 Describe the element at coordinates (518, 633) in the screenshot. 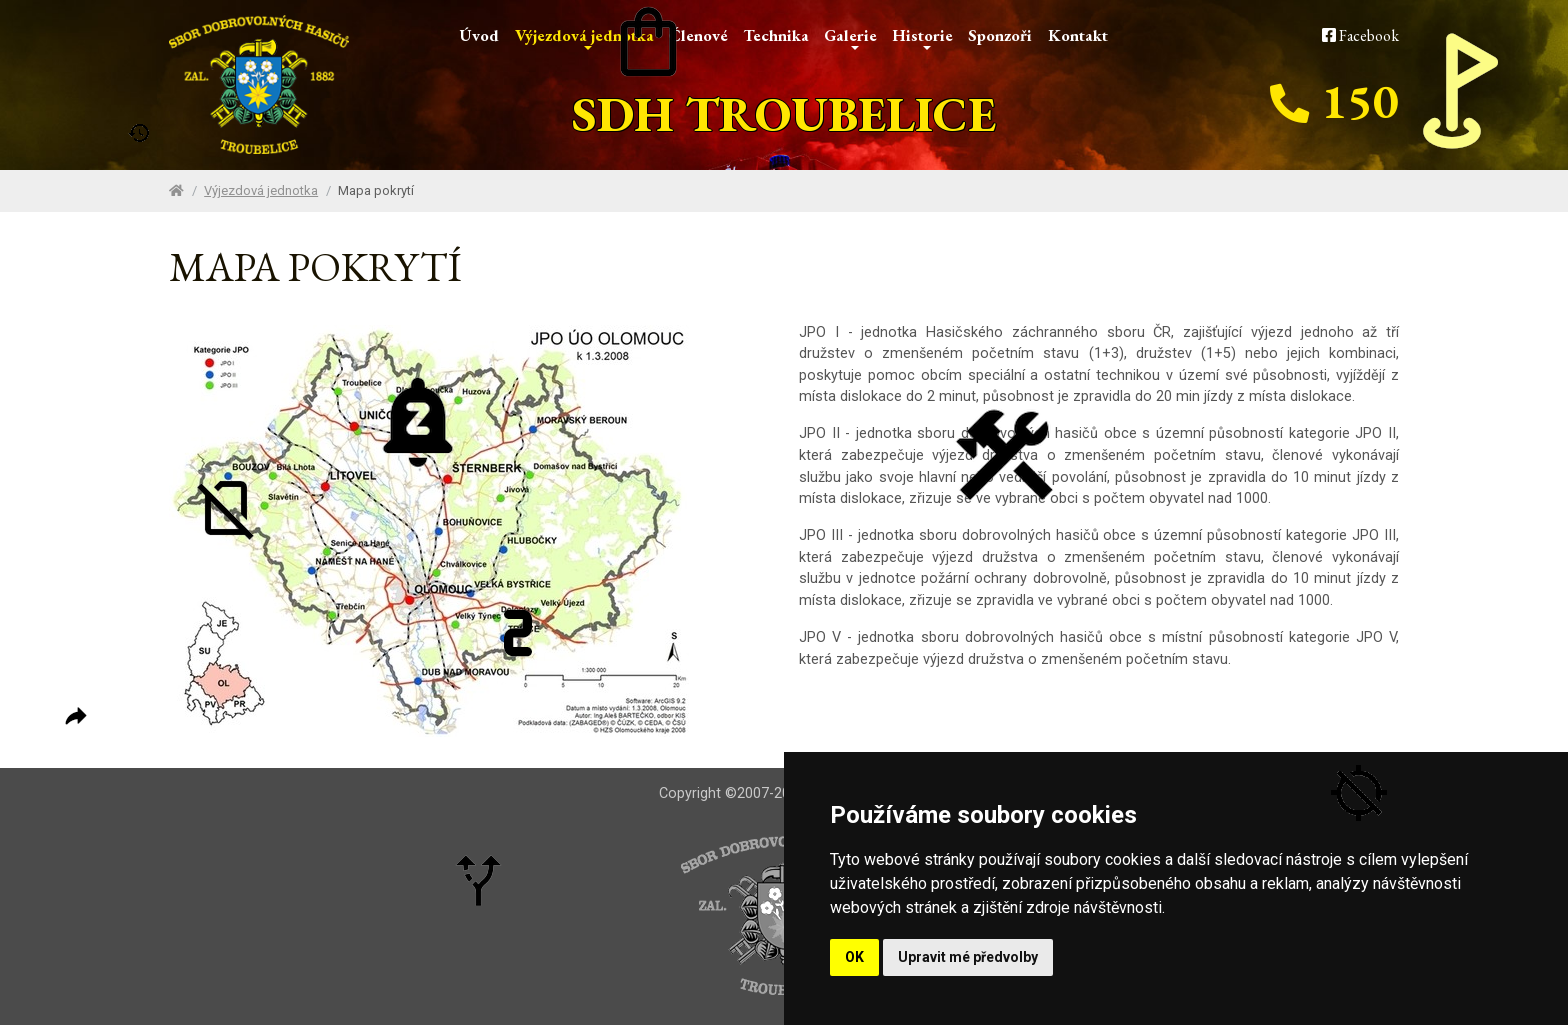

I see `indicates second item or step in a sequence` at that location.